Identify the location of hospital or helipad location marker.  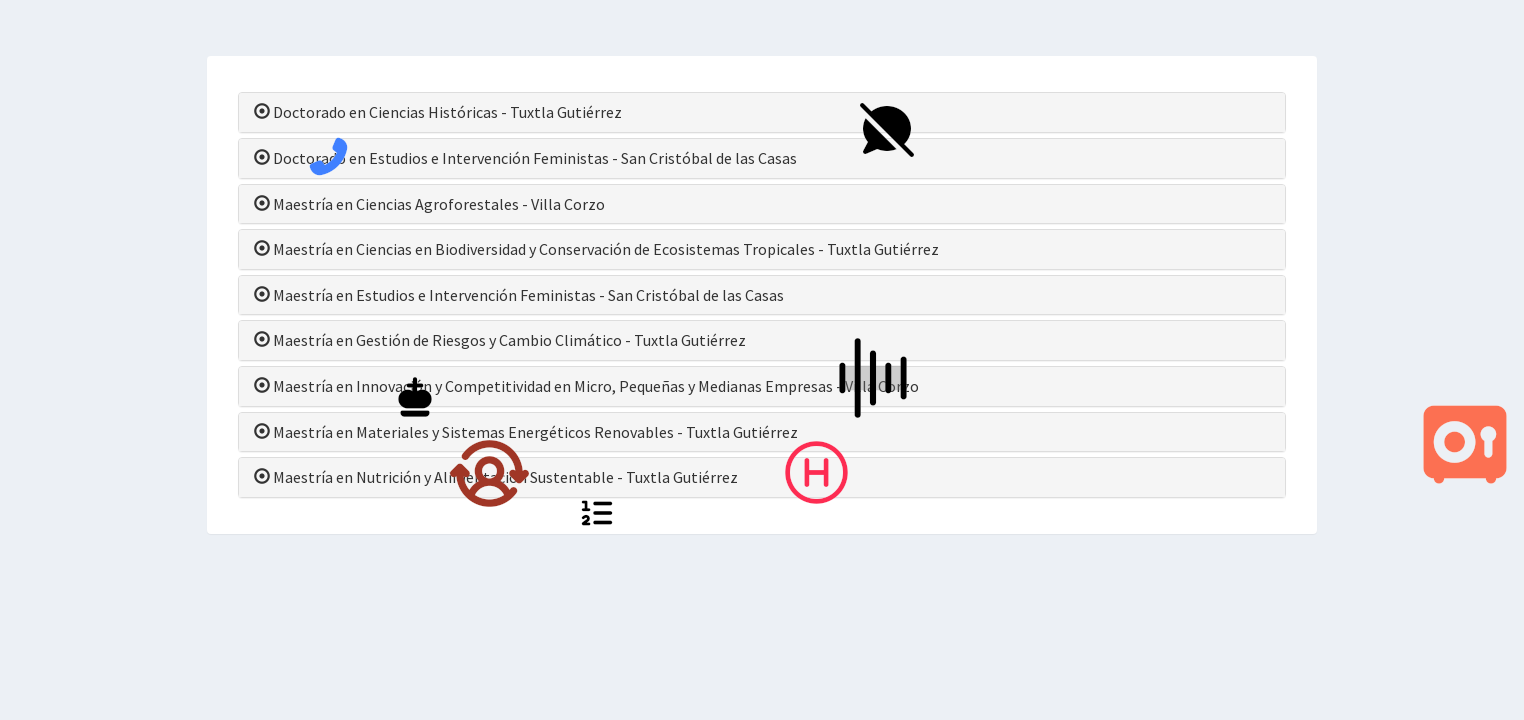
(816, 472).